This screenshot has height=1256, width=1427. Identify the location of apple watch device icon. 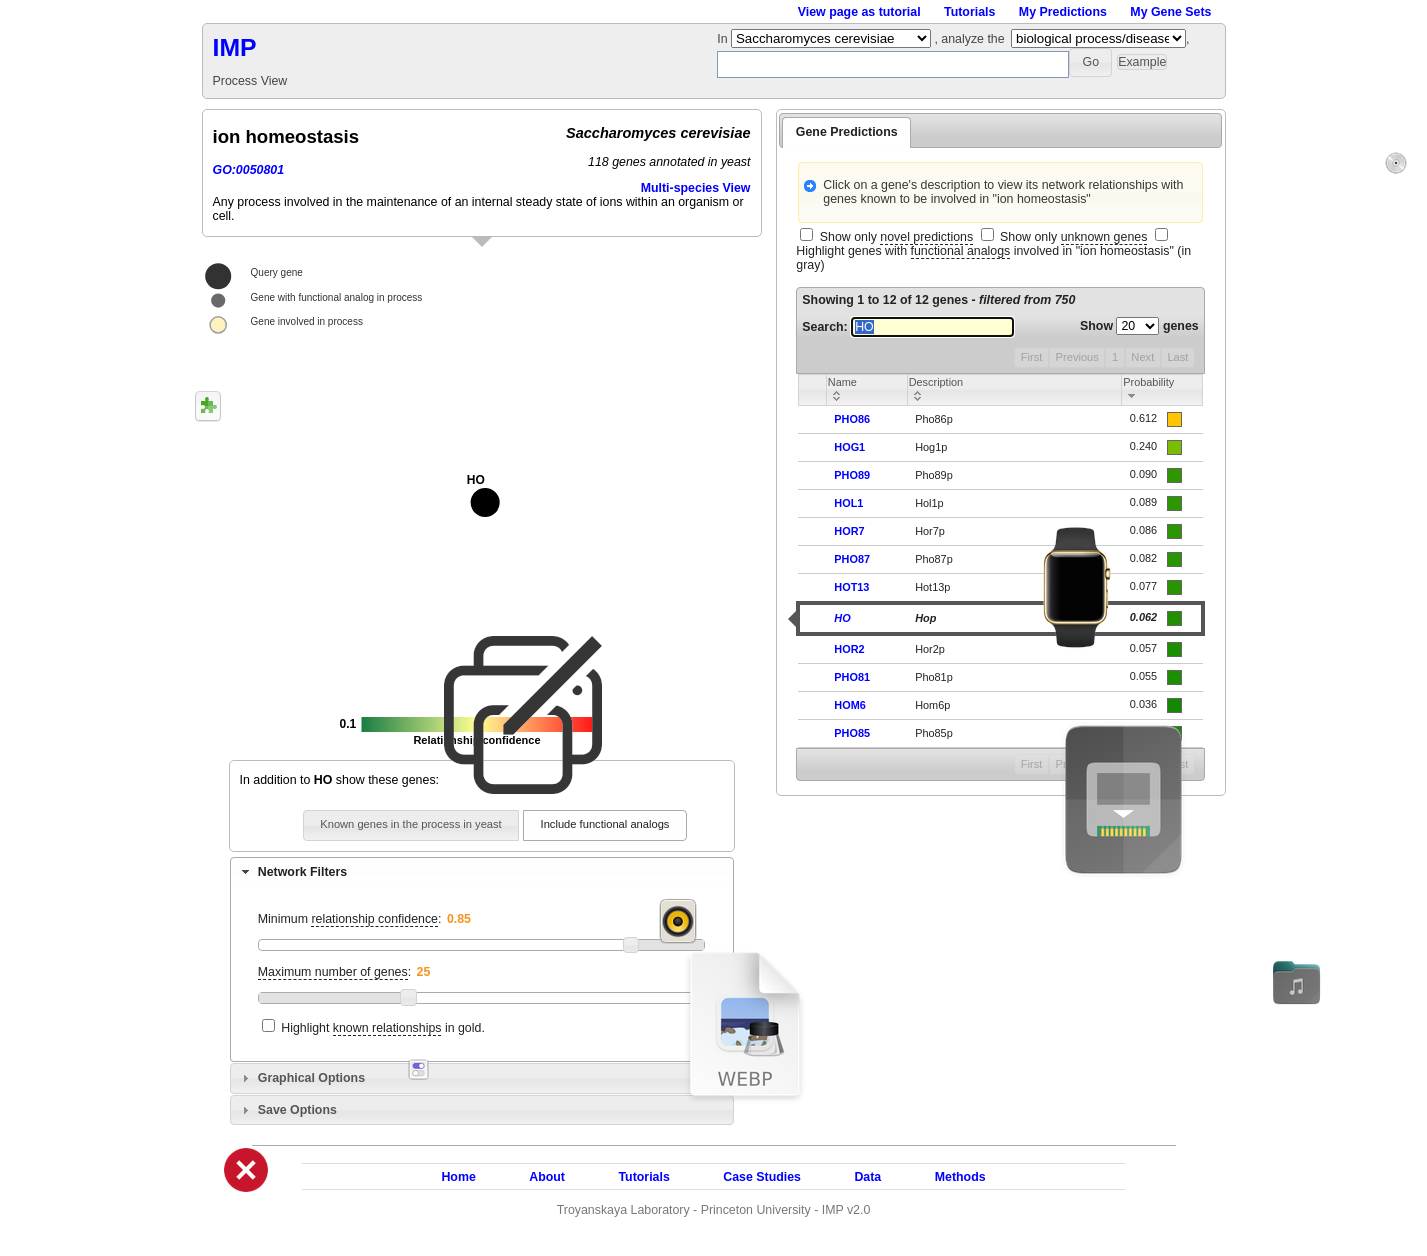
(1075, 587).